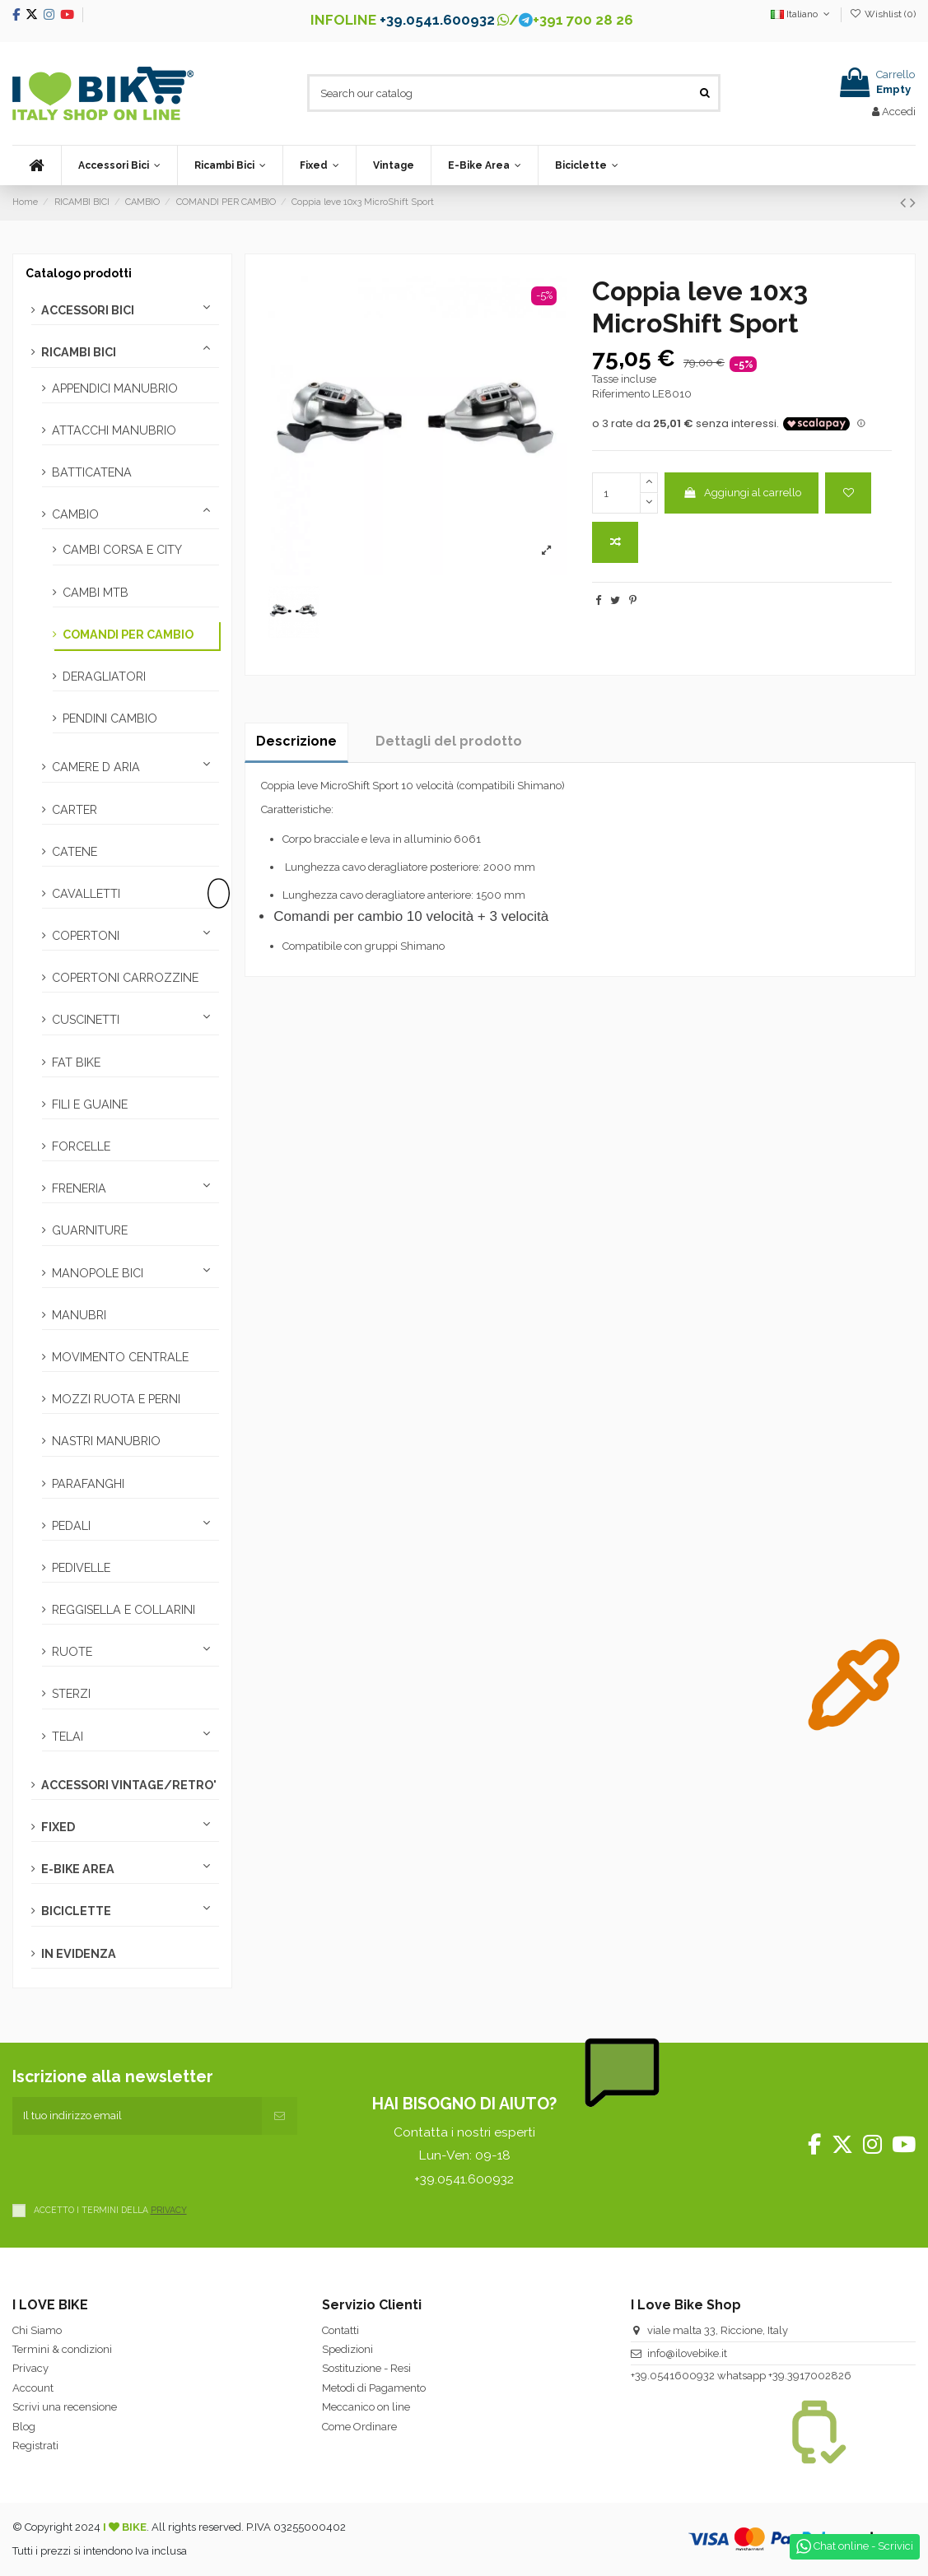 The image size is (928, 2576). Describe the element at coordinates (854, 1685) in the screenshot. I see `pick a color from the canvas` at that location.